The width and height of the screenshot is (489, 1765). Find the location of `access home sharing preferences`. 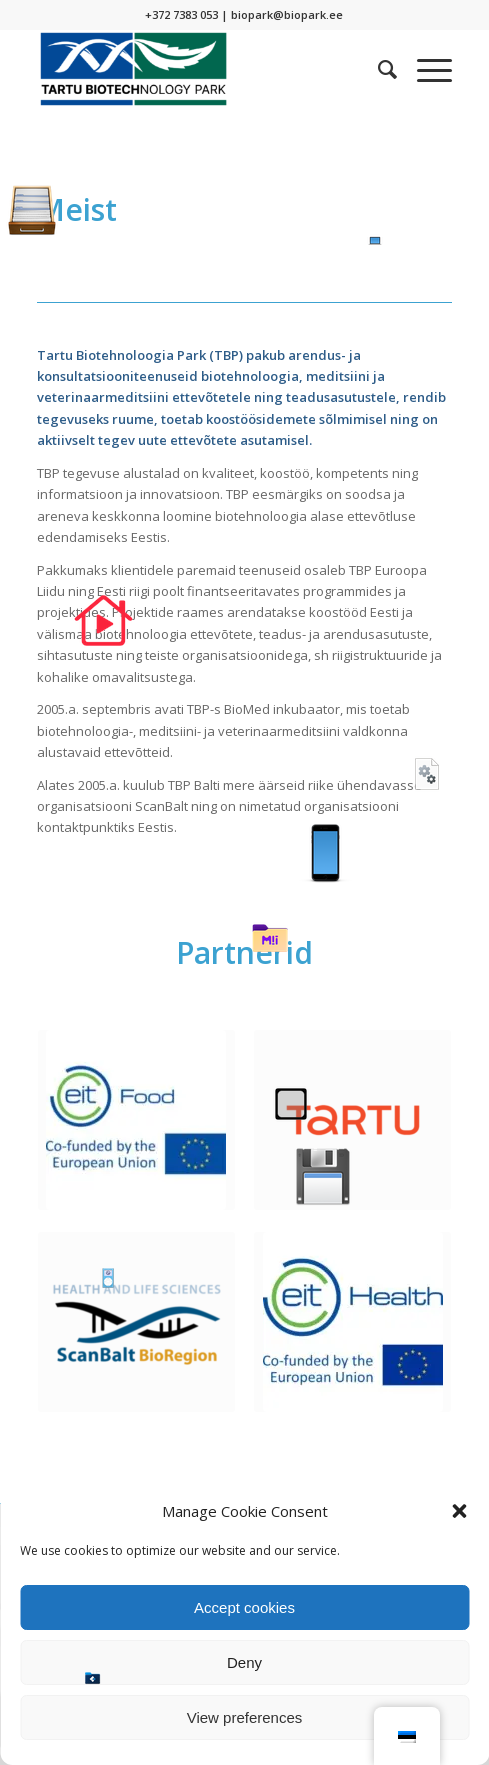

access home sharing preferences is located at coordinates (103, 620).